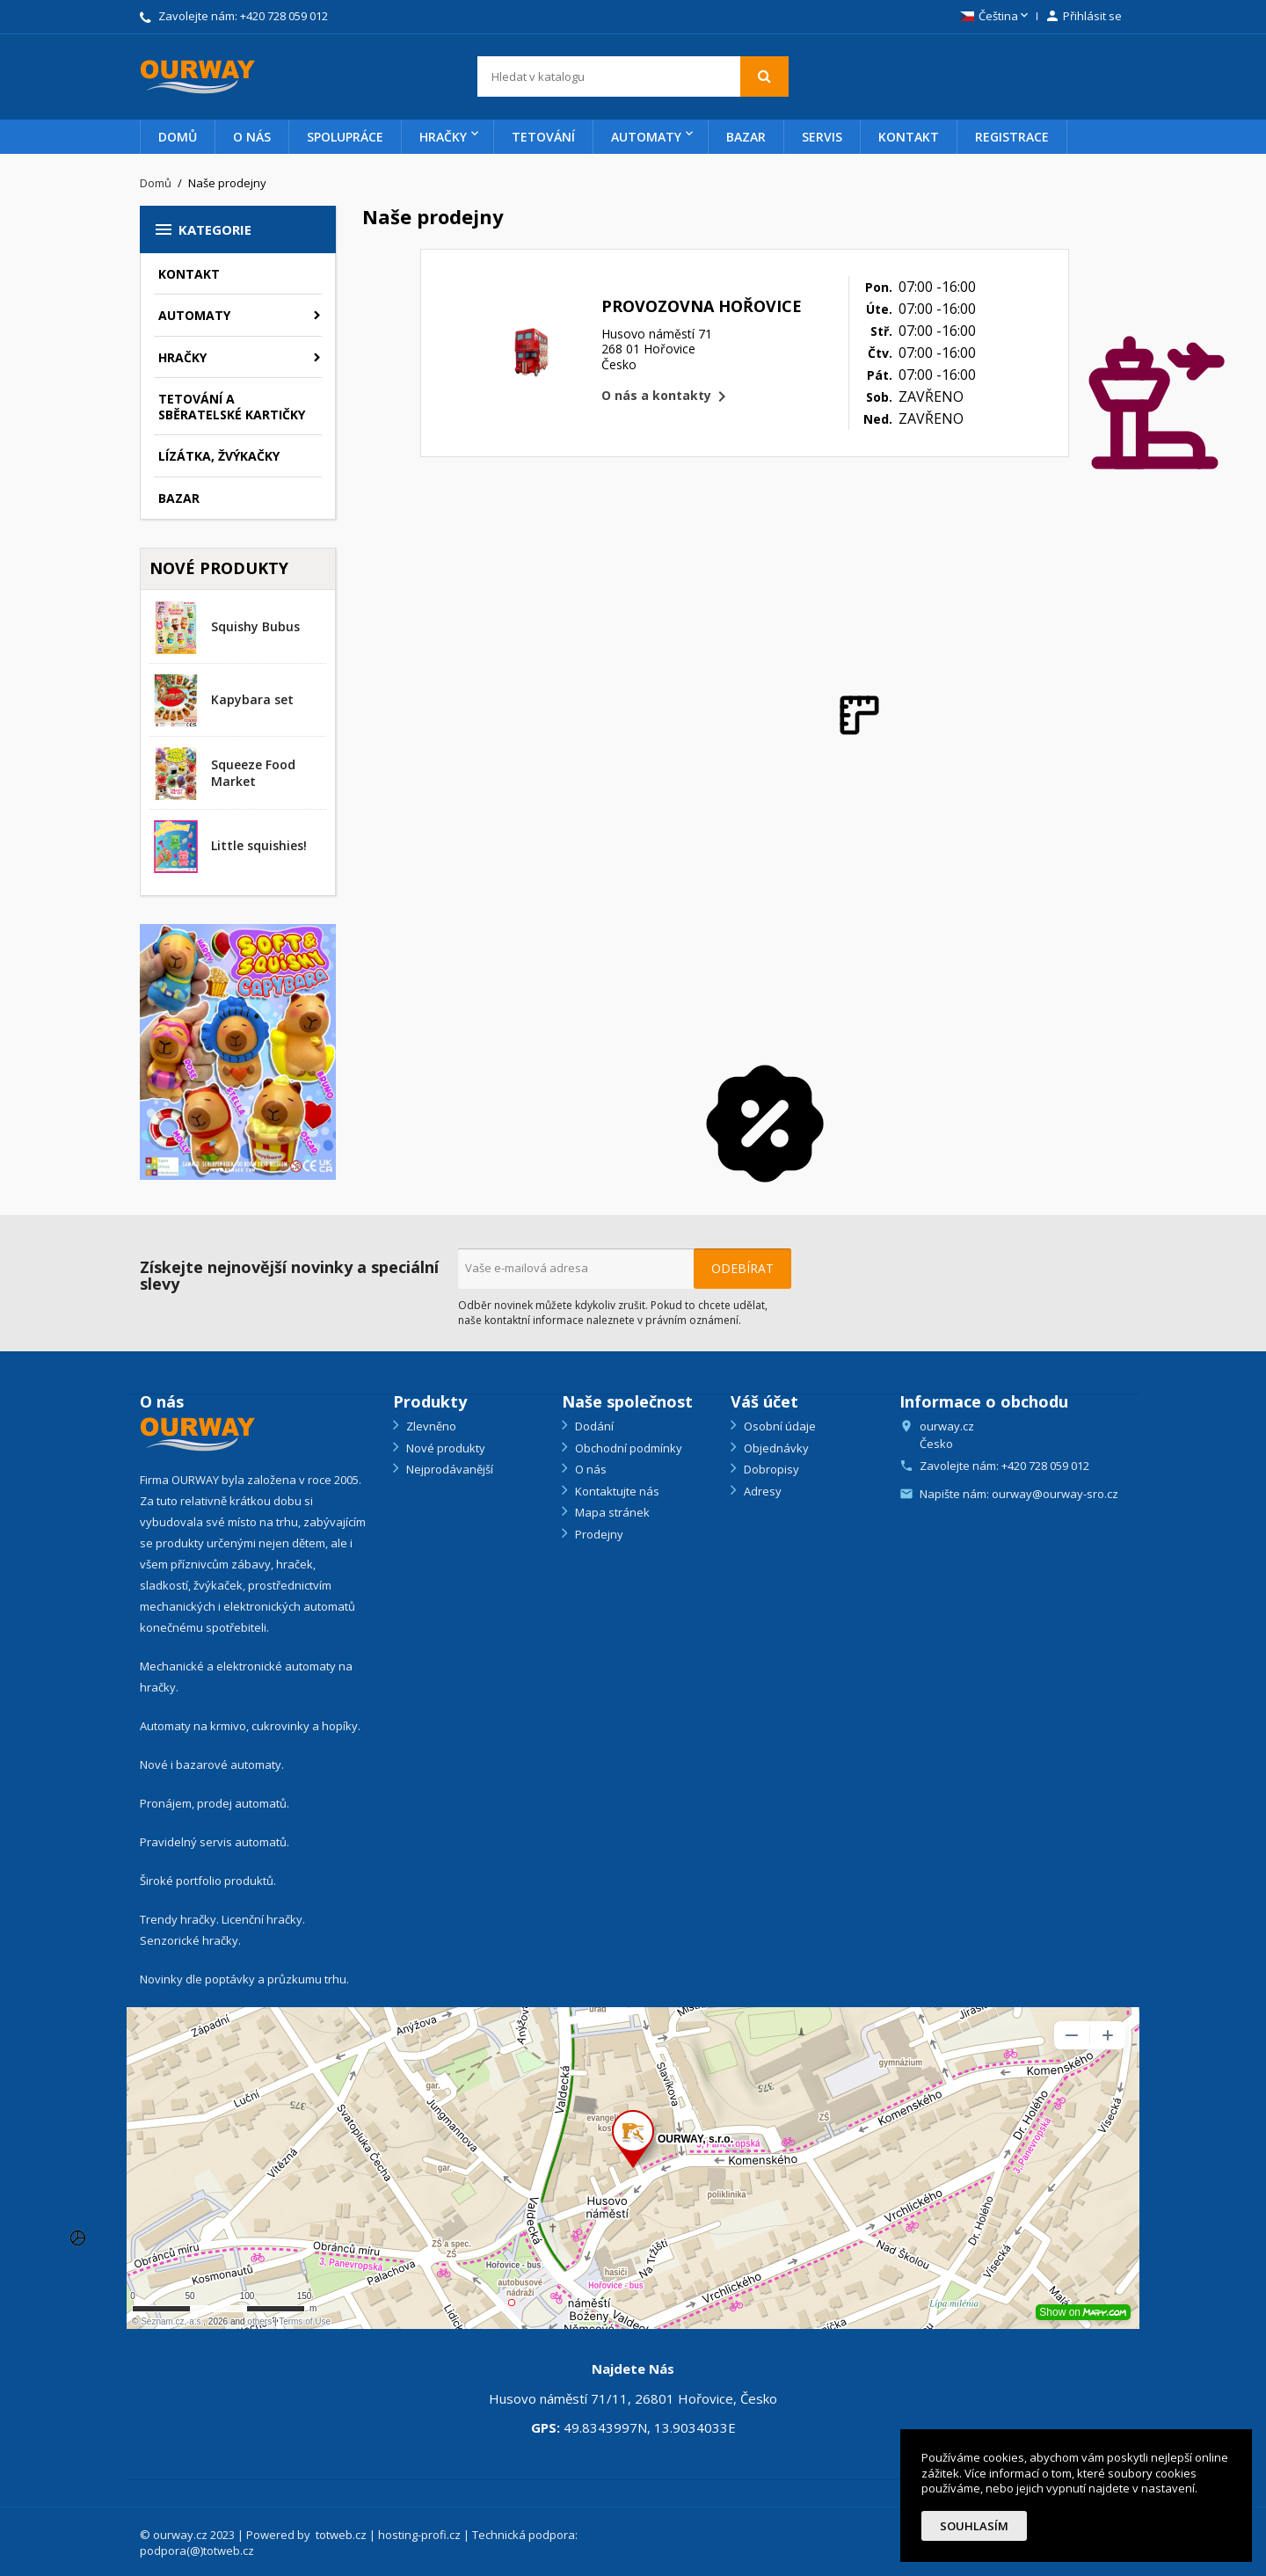  What do you see at coordinates (77, 2238) in the screenshot?
I see `view pie chart analytics` at bounding box center [77, 2238].